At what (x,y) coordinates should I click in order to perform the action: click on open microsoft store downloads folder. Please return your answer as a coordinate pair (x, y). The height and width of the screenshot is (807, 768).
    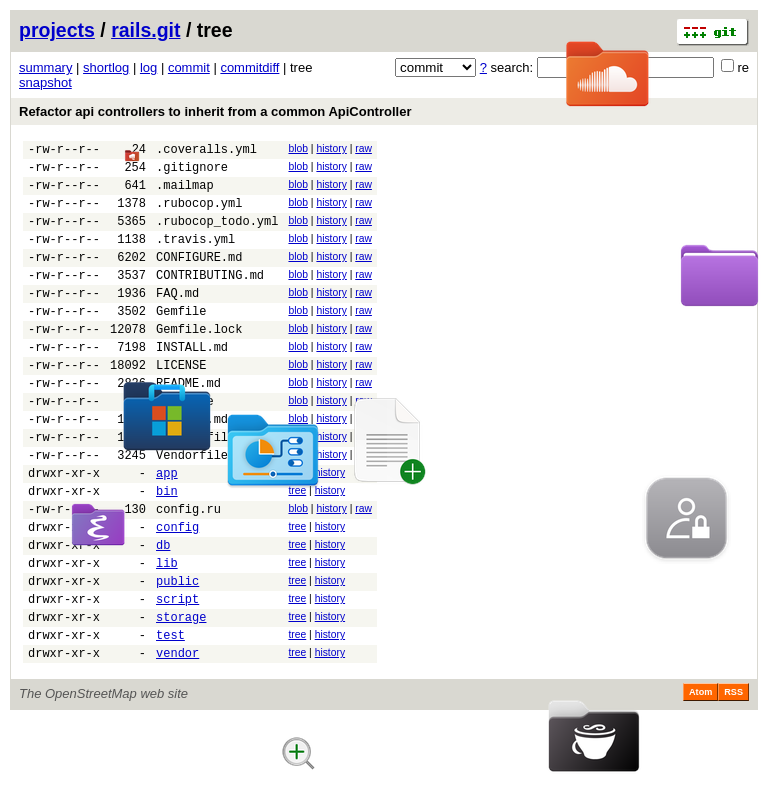
    Looking at the image, I should click on (166, 418).